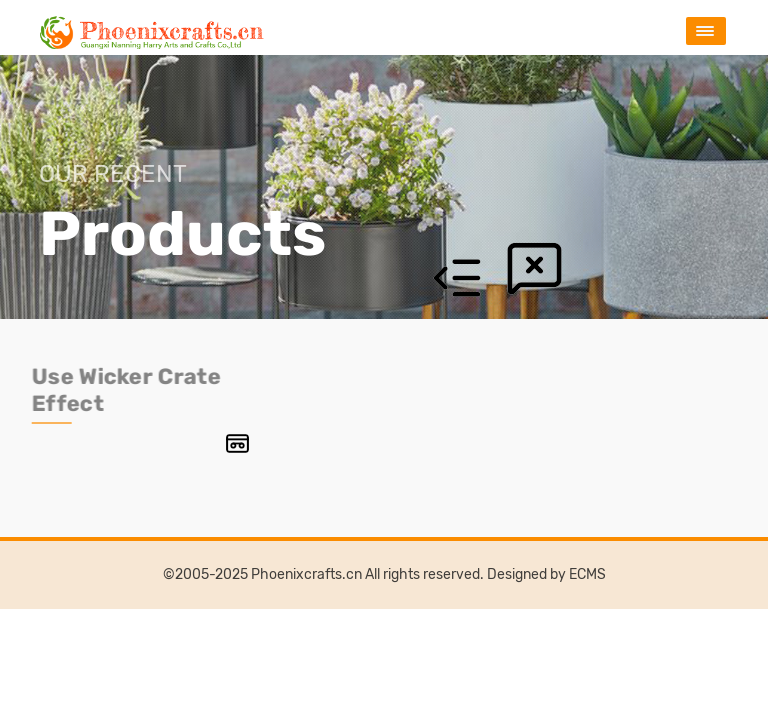 The width and height of the screenshot is (768, 720). Describe the element at coordinates (237, 443) in the screenshot. I see `access video archive or recordings` at that location.